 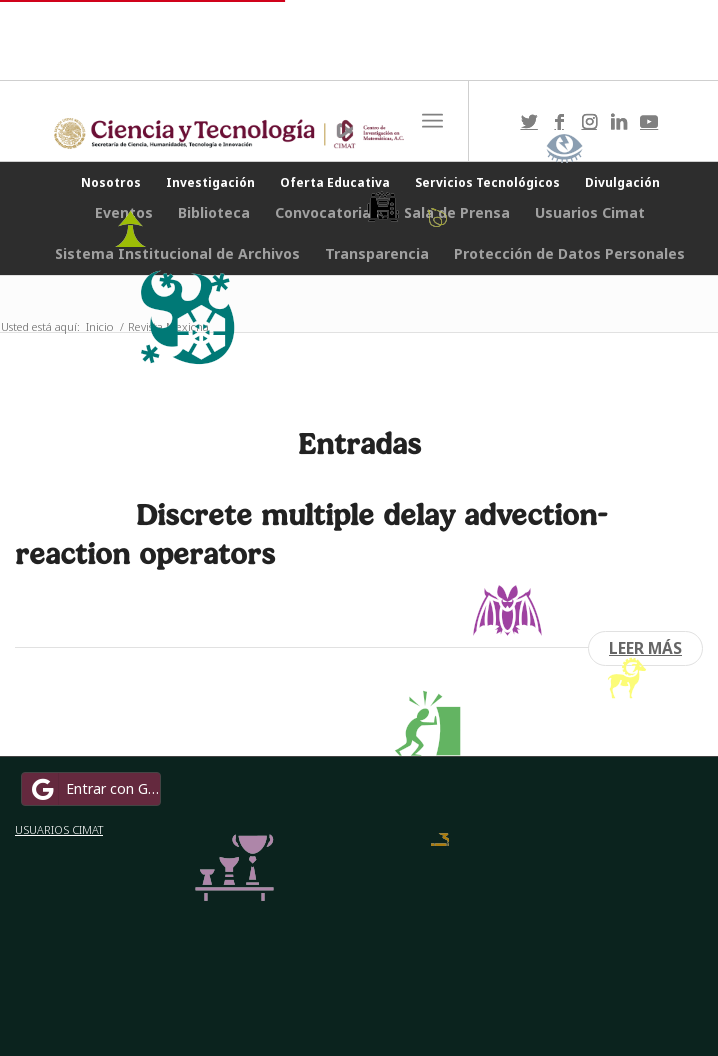 I want to click on indicates quick view or instant preview mode, so click(x=564, y=148).